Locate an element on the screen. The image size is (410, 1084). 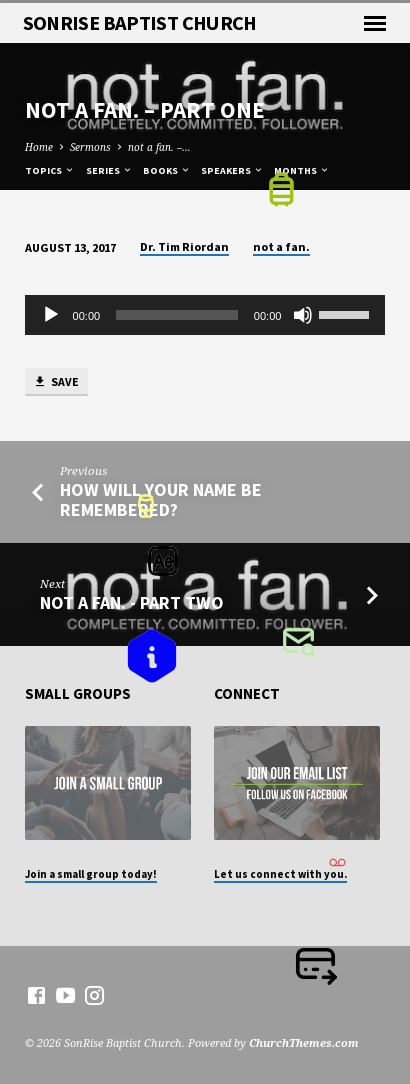
view drink or beverage options is located at coordinates (146, 506).